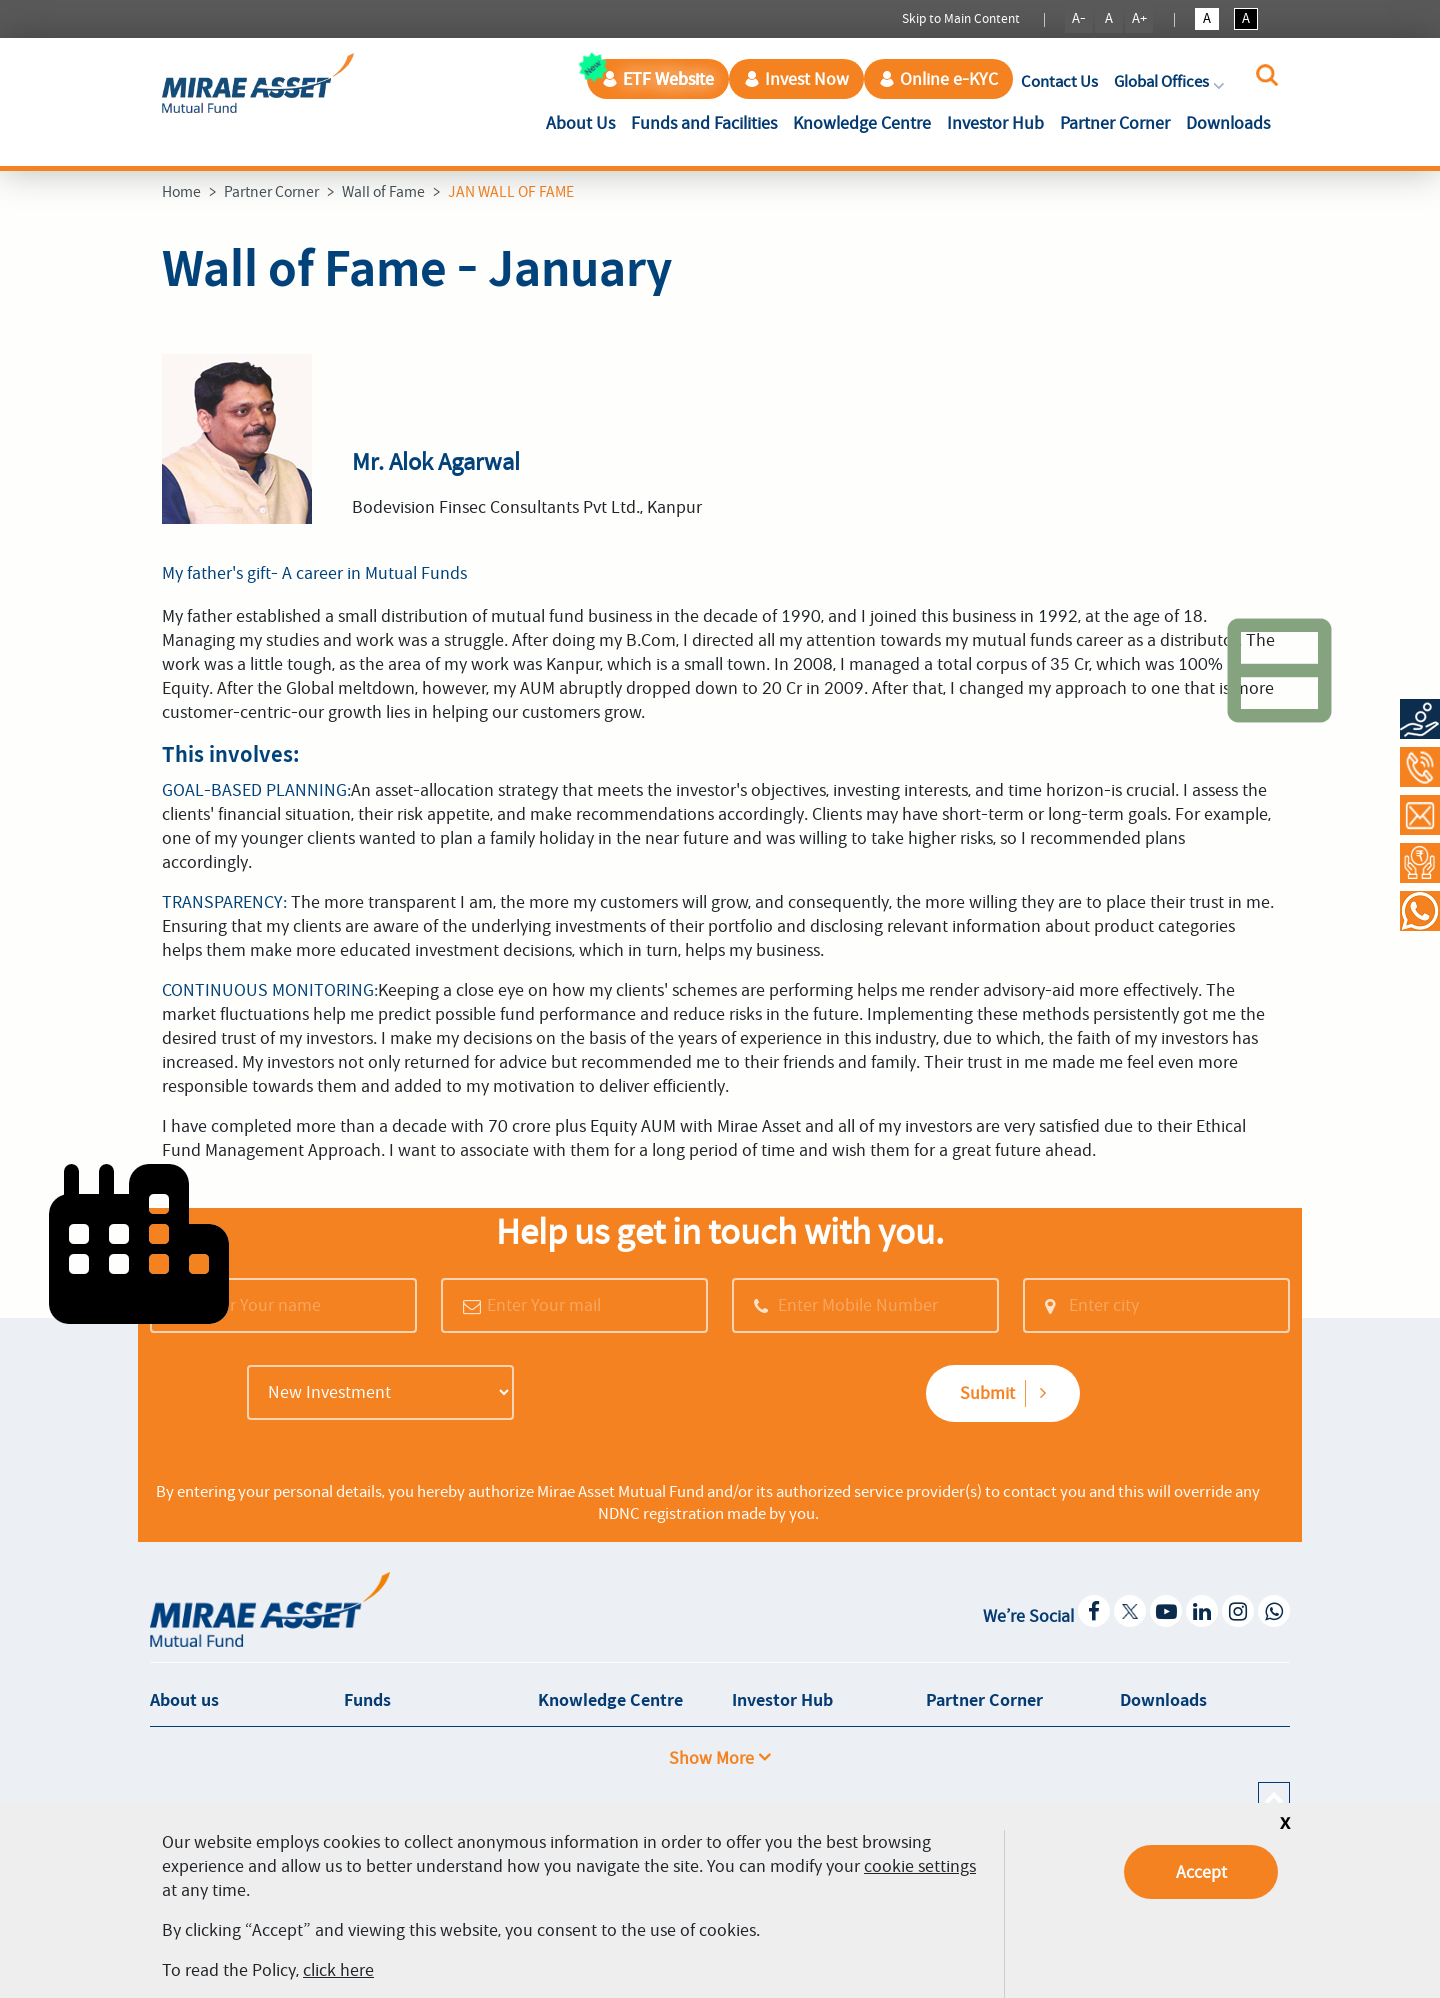 This screenshot has height=1998, width=1440. I want to click on view city or urban location, so click(139, 1244).